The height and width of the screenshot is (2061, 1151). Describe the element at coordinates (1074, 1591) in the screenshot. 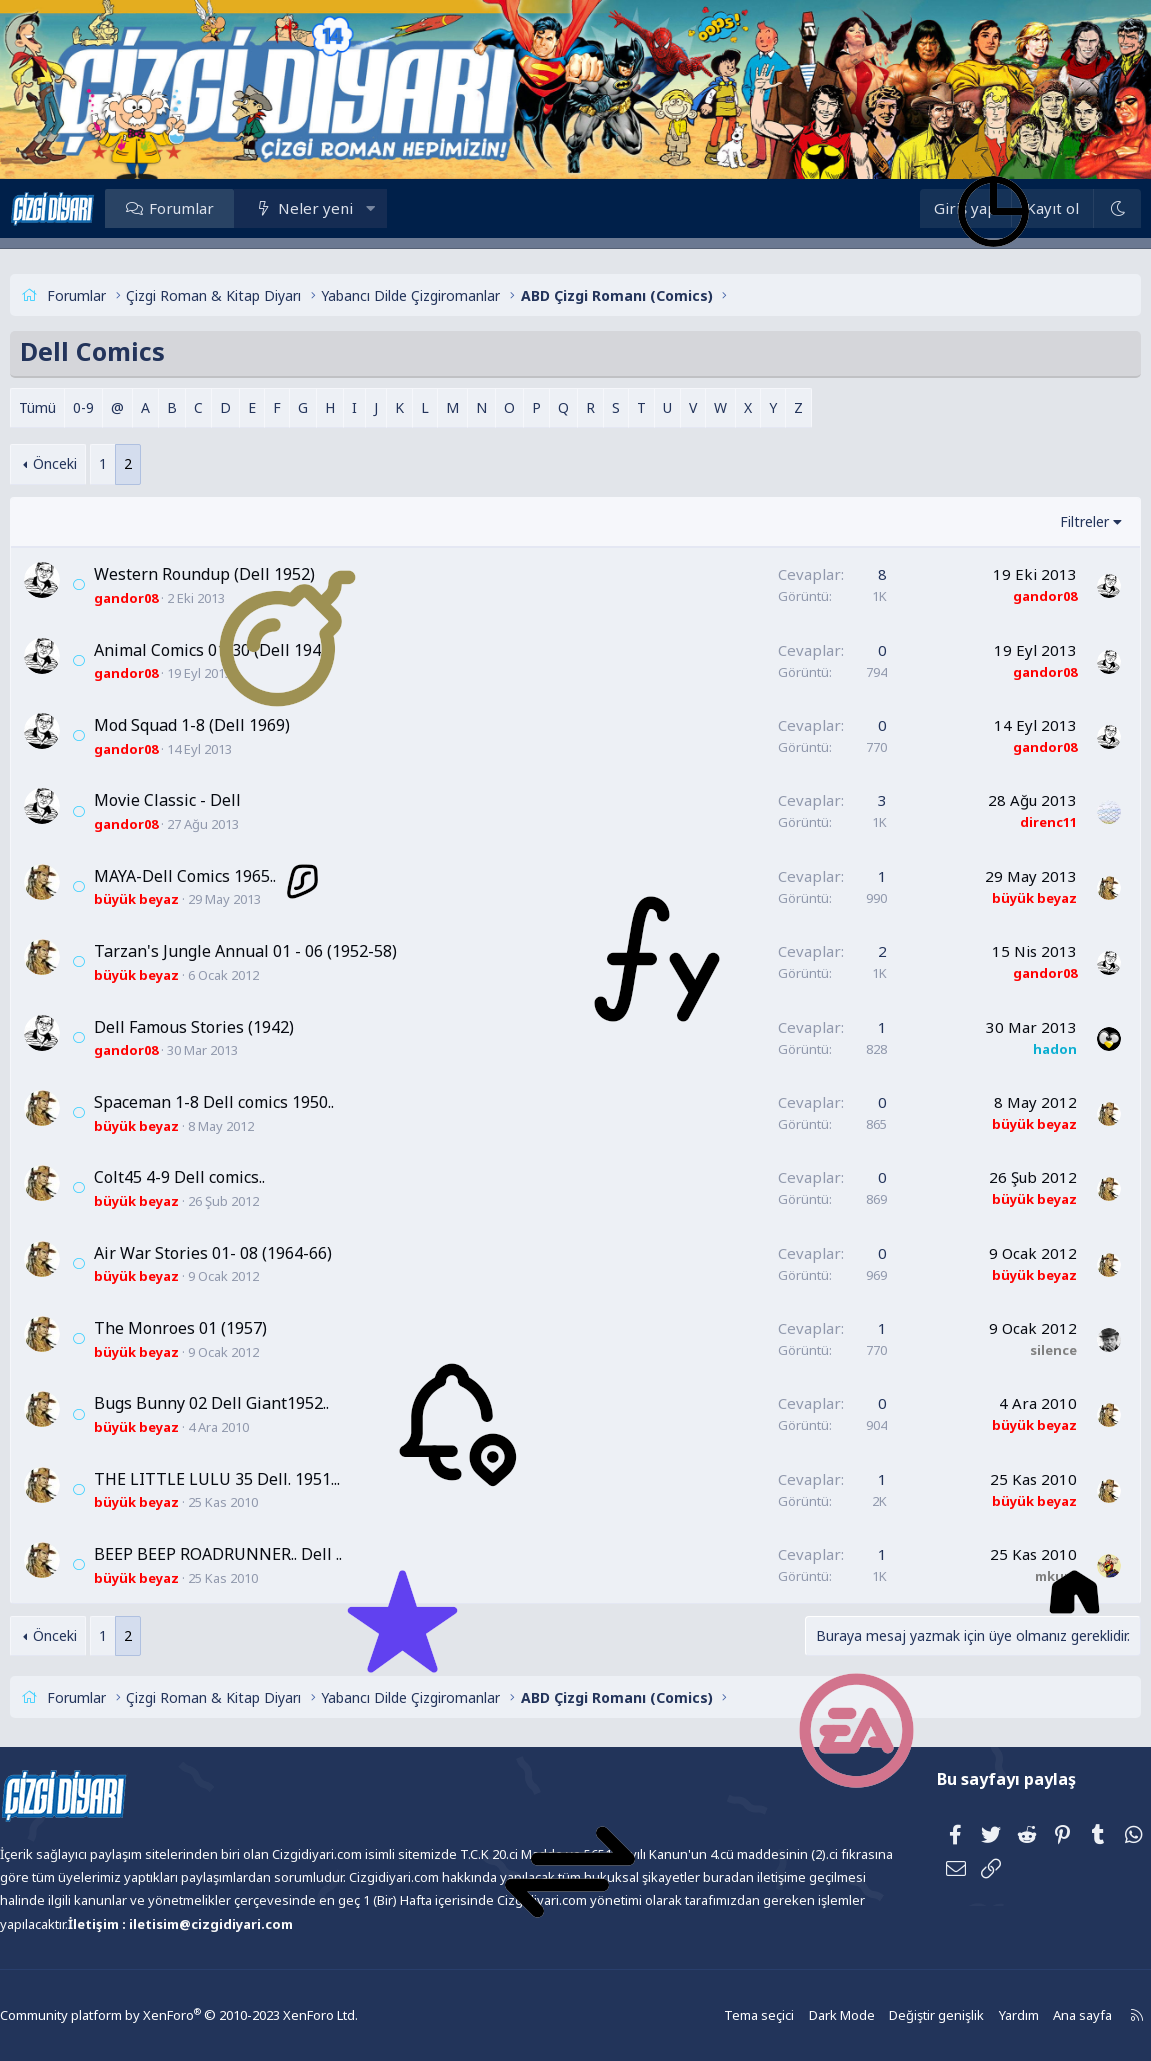

I see `access camping or outdoor activity information` at that location.